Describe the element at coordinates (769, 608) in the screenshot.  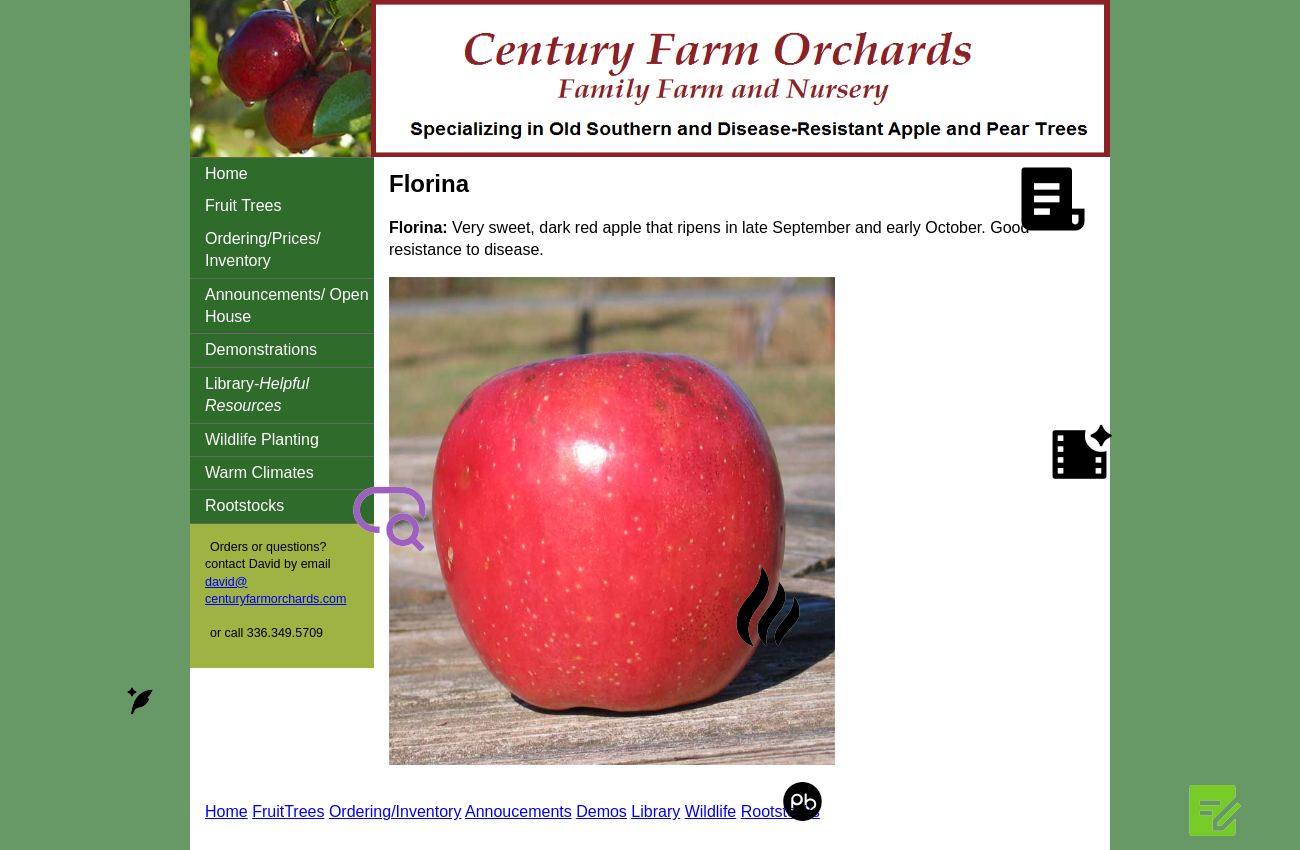
I see `indicates hot or trending content` at that location.